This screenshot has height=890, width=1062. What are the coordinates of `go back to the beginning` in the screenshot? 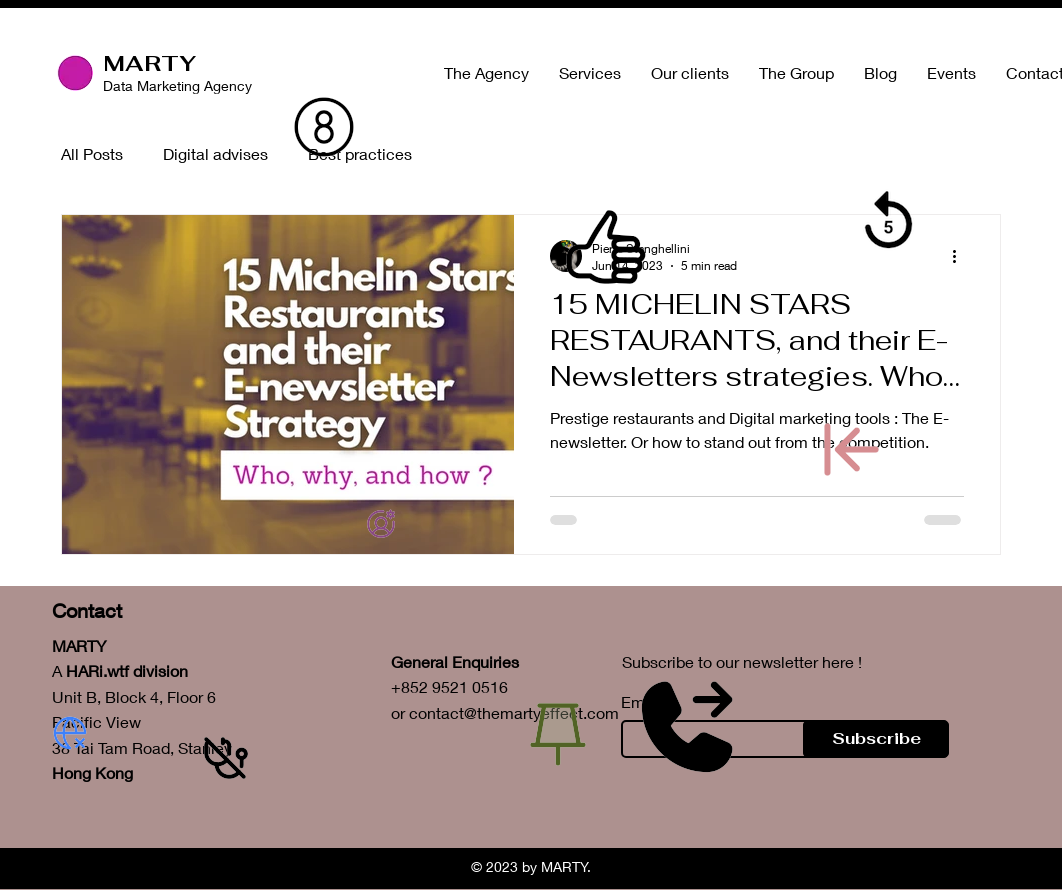 It's located at (850, 449).